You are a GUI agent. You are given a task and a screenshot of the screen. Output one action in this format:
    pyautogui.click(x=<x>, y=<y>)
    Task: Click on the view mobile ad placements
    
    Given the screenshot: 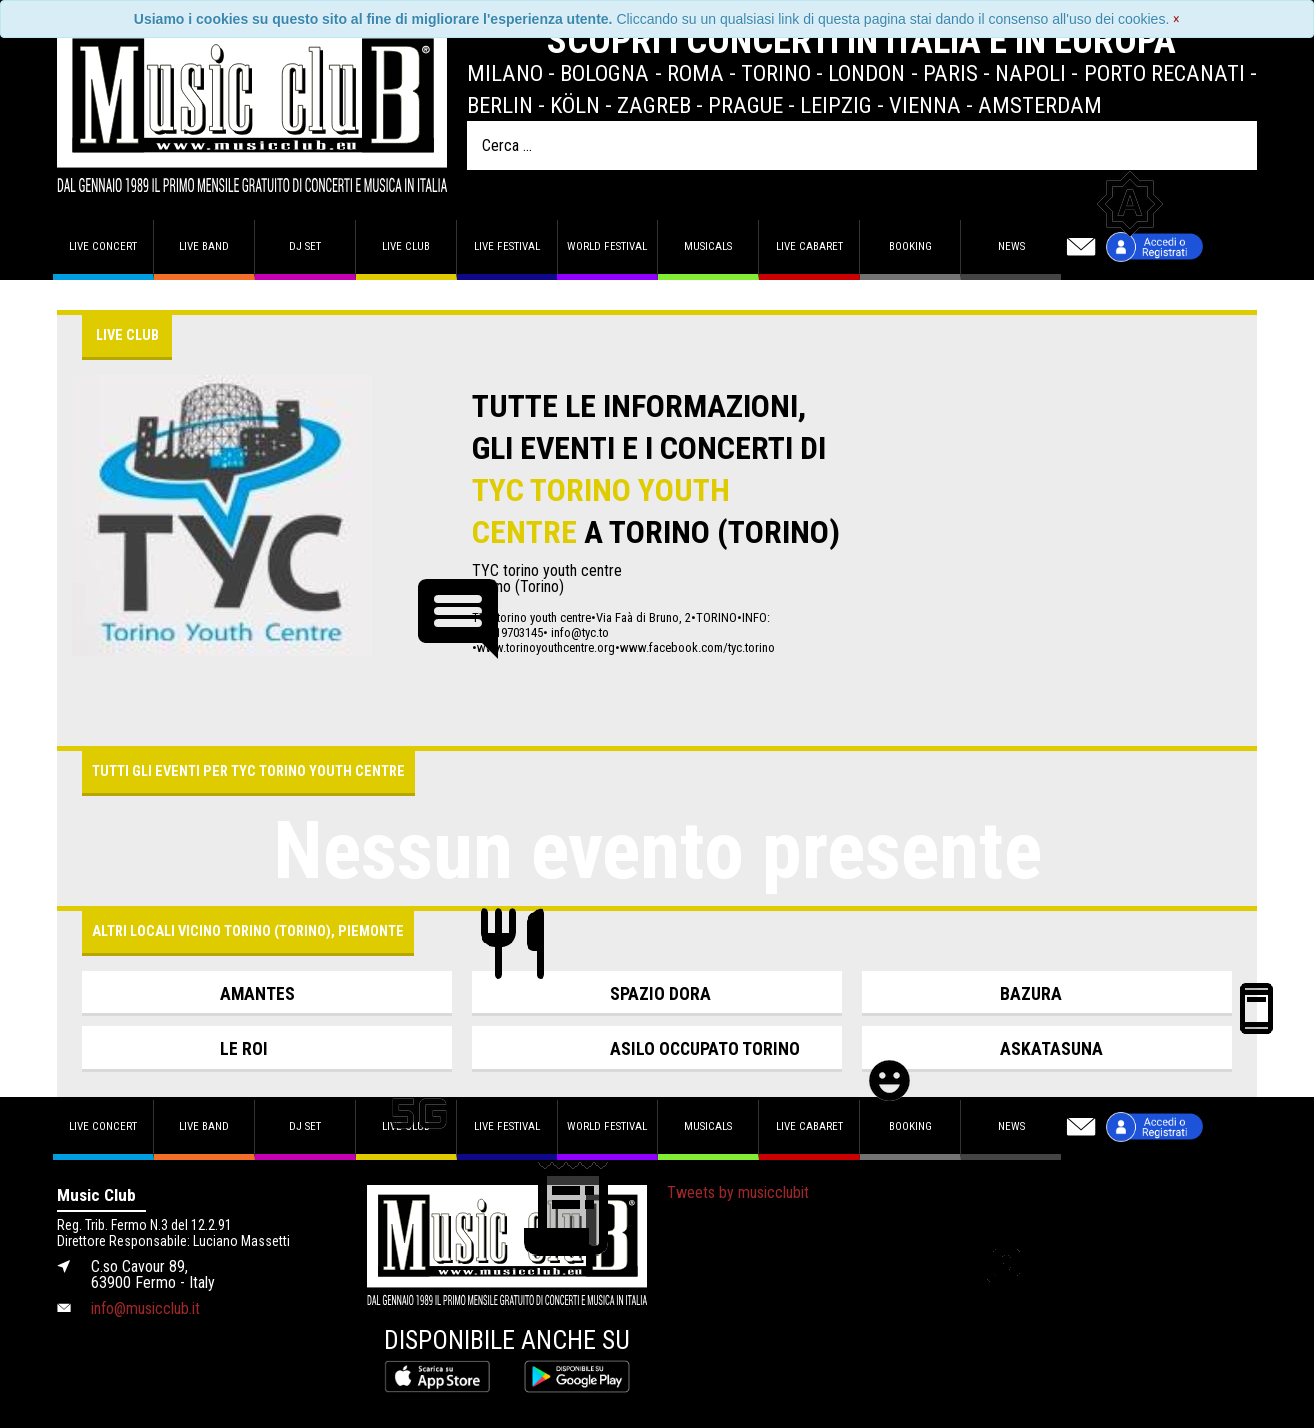 What is the action you would take?
    pyautogui.click(x=1256, y=1008)
    